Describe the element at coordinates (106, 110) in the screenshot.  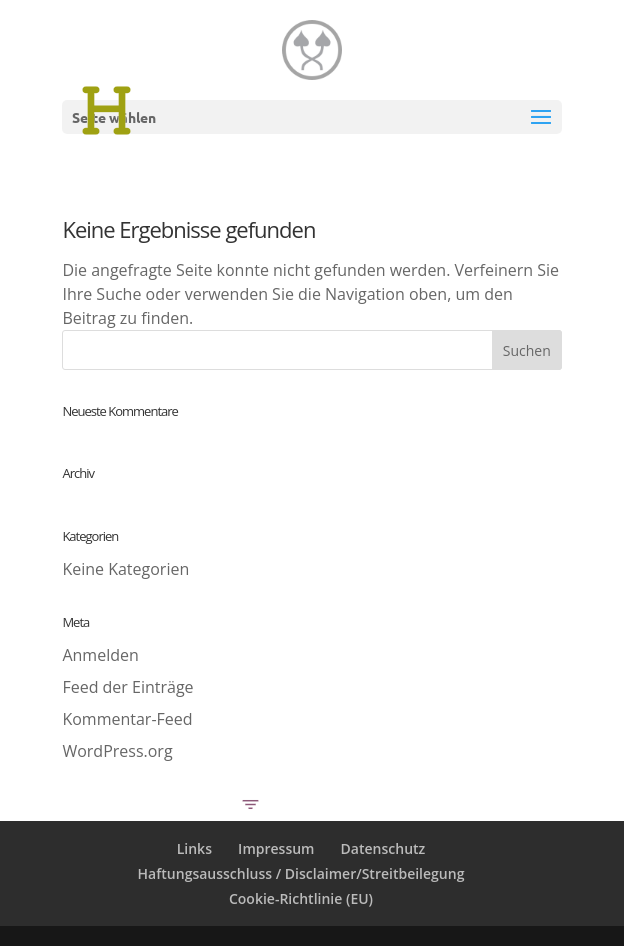
I see `insert a heading or header text` at that location.